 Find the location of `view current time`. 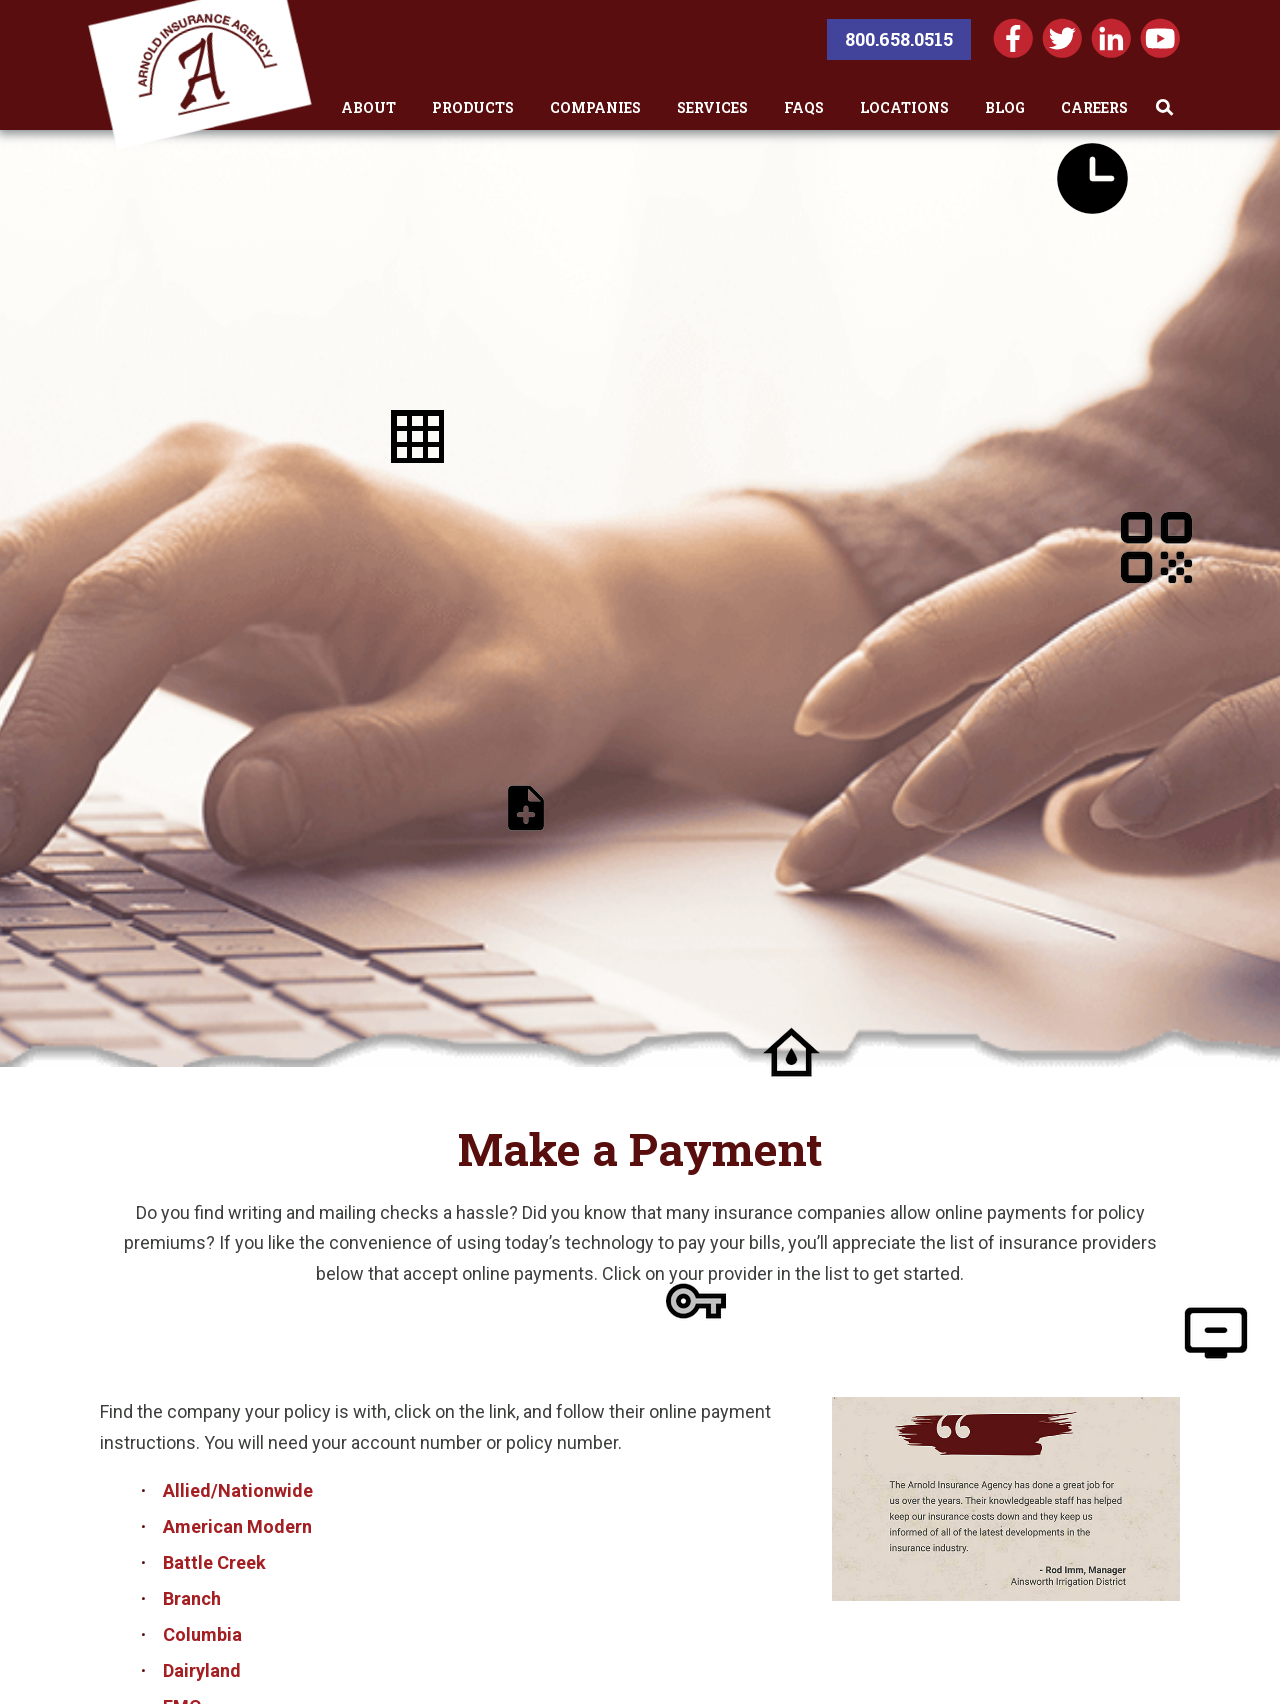

view current time is located at coordinates (1092, 178).